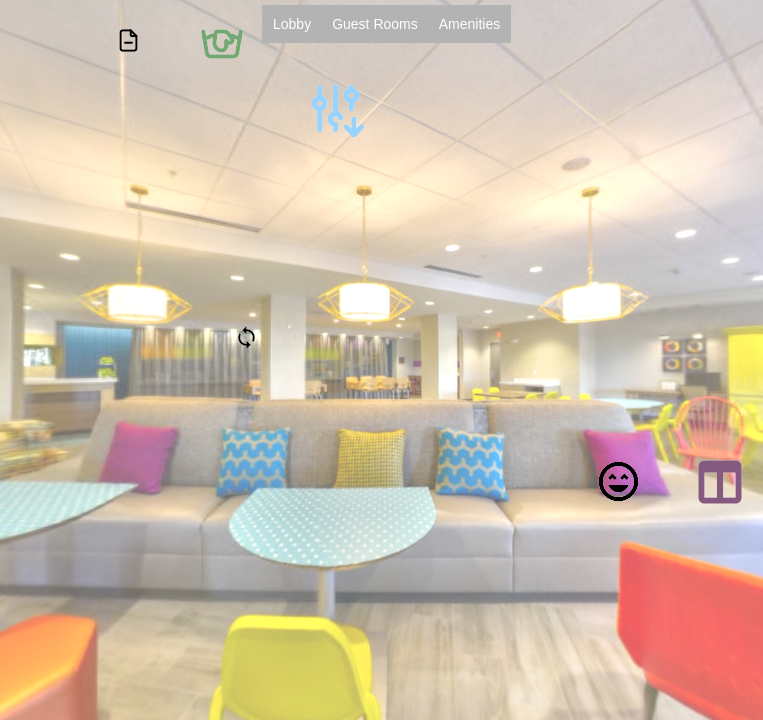  What do you see at coordinates (222, 44) in the screenshot?
I see `wash hands reminder or hygiene indicator` at bounding box center [222, 44].